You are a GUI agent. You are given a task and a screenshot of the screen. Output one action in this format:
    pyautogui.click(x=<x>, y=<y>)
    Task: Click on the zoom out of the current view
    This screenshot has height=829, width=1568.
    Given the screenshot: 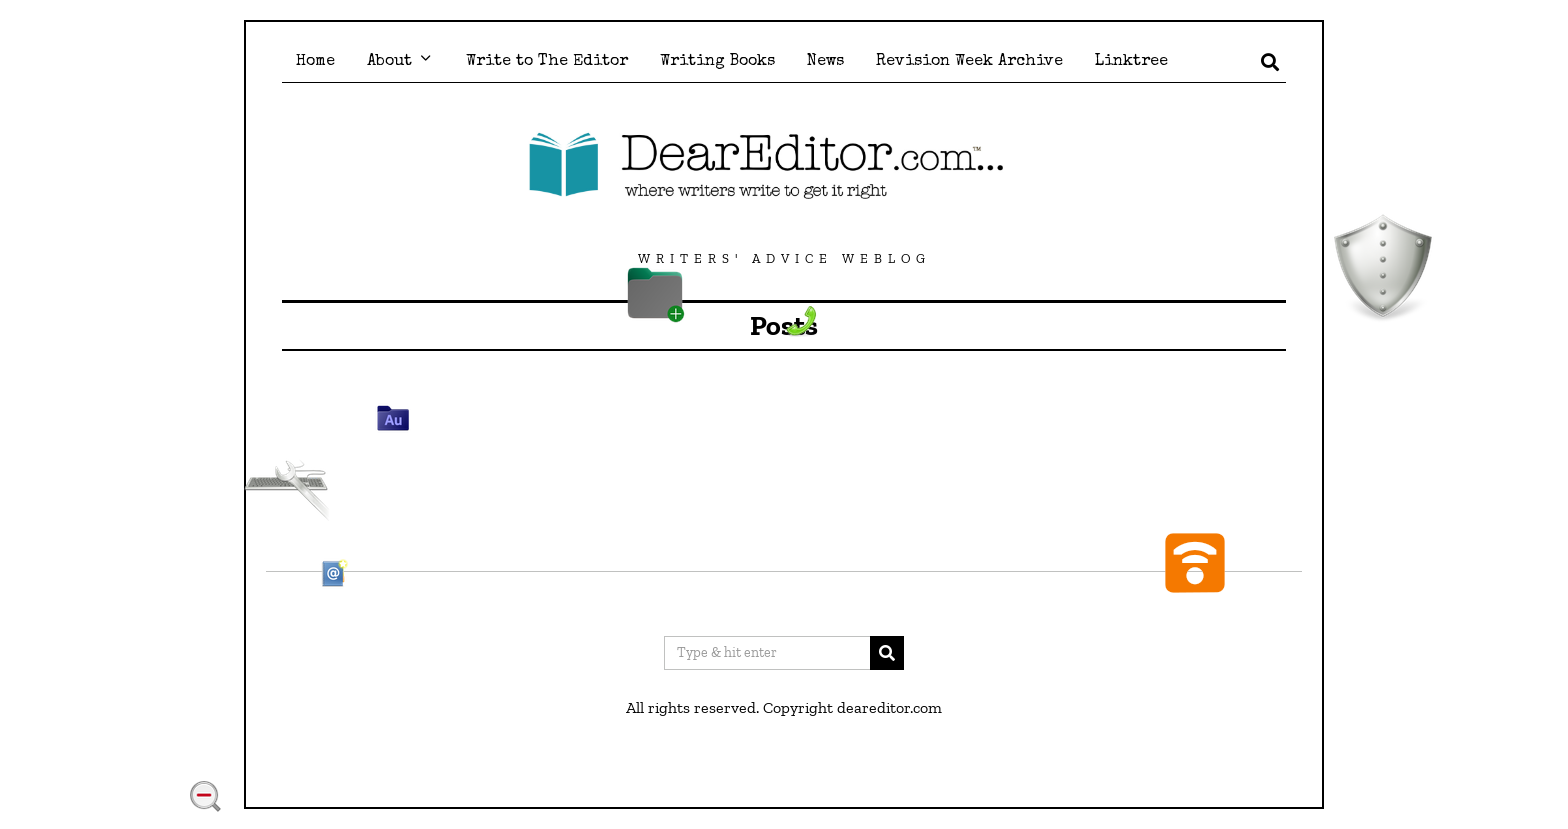 What is the action you would take?
    pyautogui.click(x=205, y=796)
    